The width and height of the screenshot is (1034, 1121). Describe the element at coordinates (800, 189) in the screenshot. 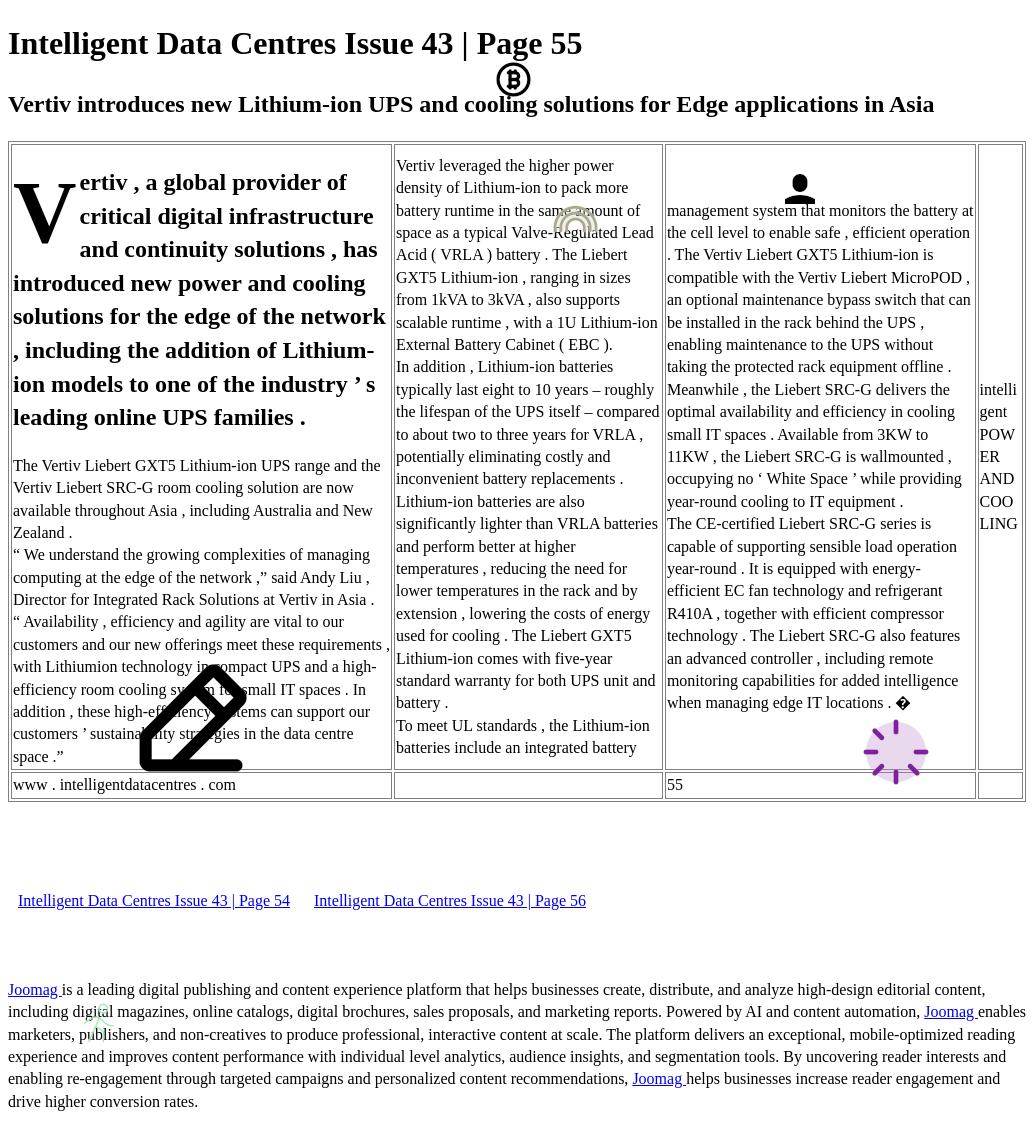

I see `view your profile` at that location.